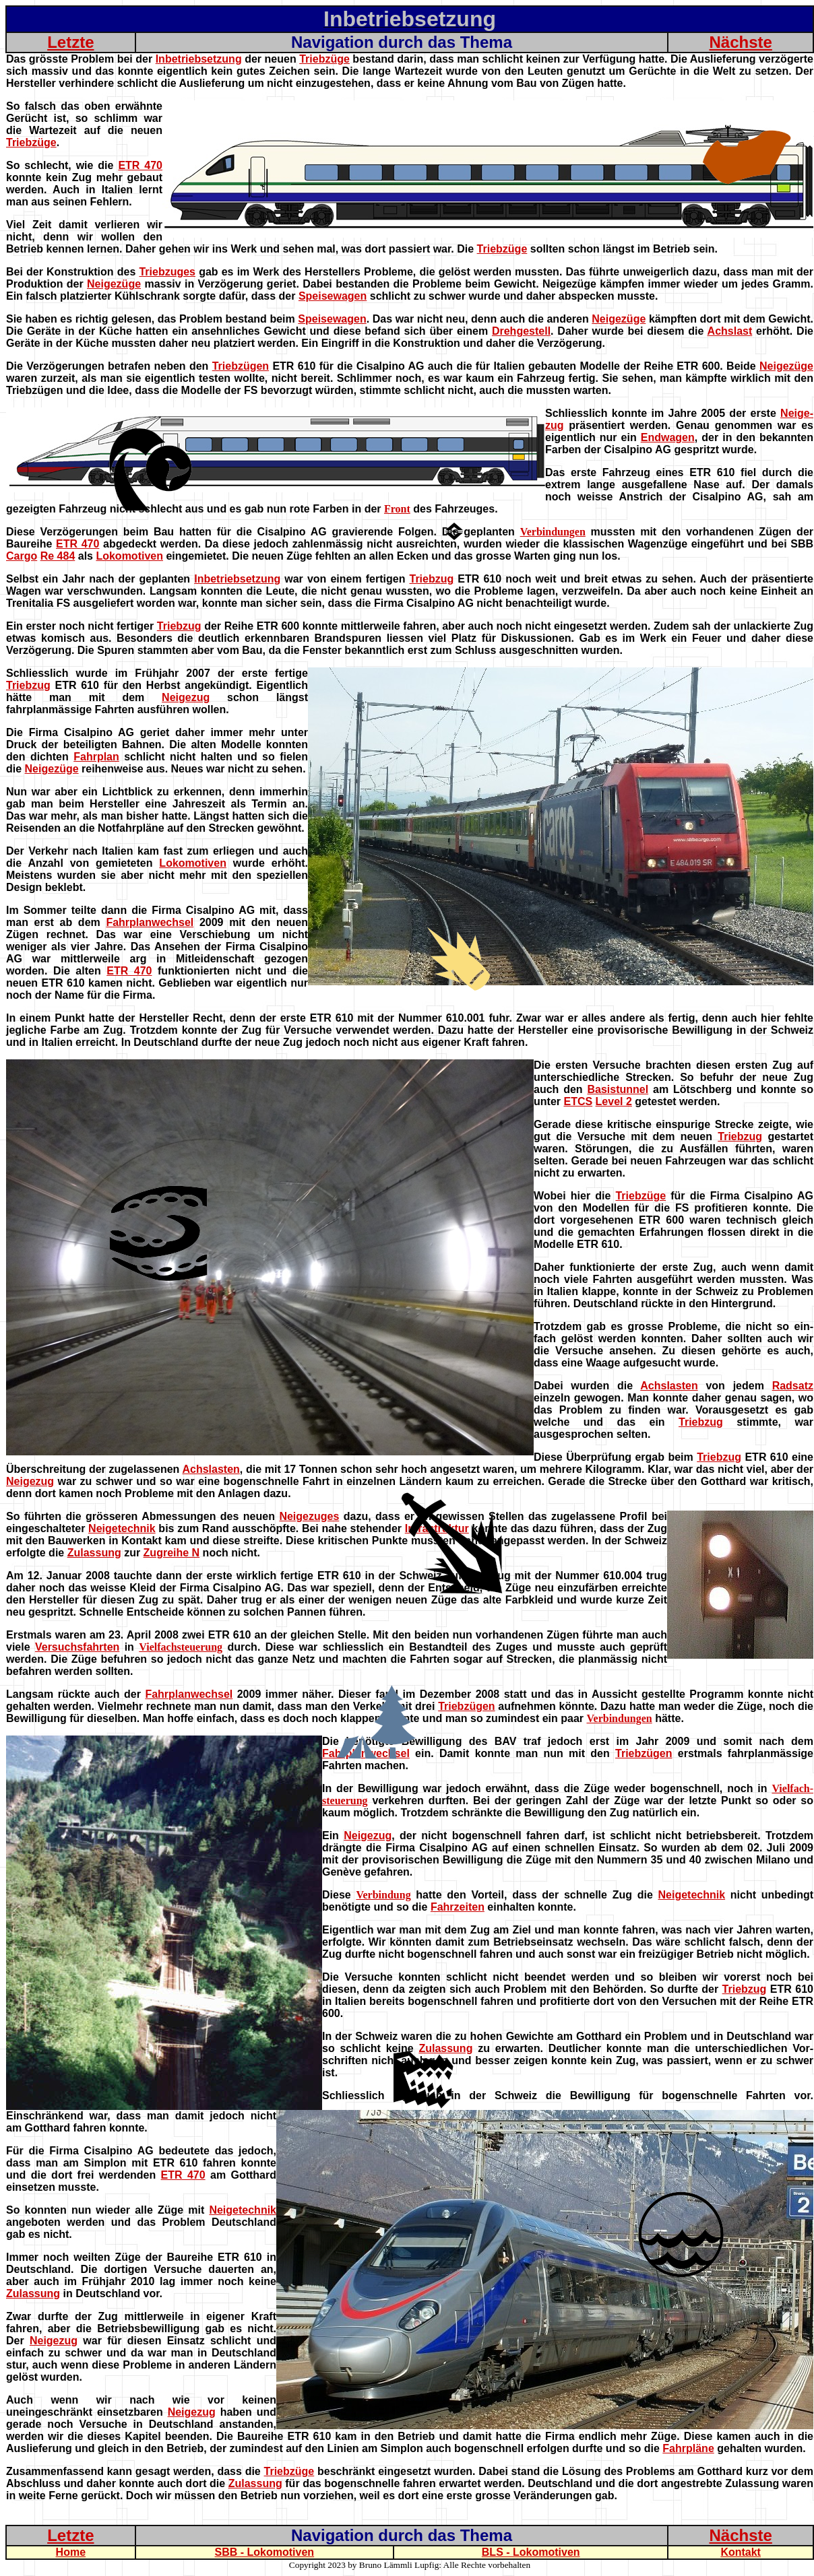  Describe the element at coordinates (150, 469) in the screenshot. I see `a monster or creature ability indicator` at that location.